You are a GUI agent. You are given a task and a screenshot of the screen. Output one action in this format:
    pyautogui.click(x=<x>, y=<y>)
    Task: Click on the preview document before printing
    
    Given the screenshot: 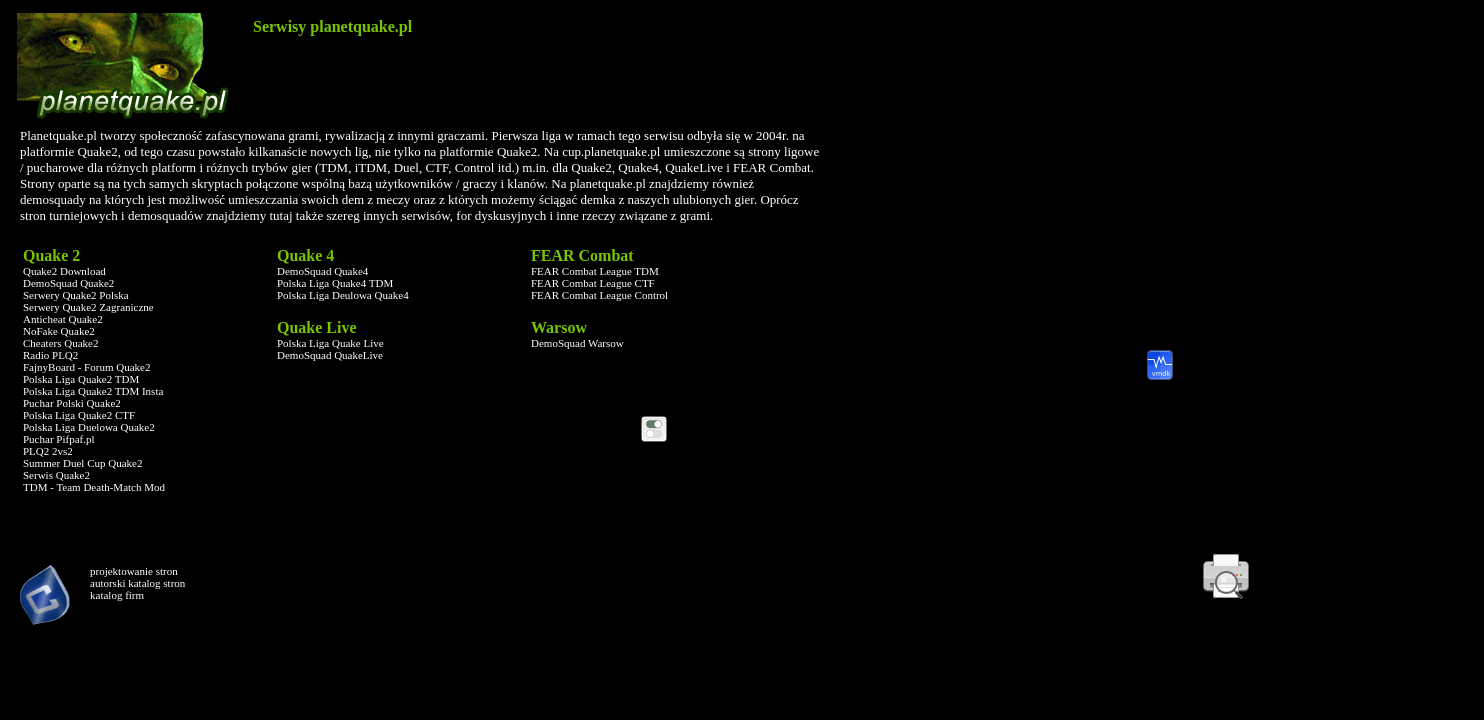 What is the action you would take?
    pyautogui.click(x=1226, y=576)
    